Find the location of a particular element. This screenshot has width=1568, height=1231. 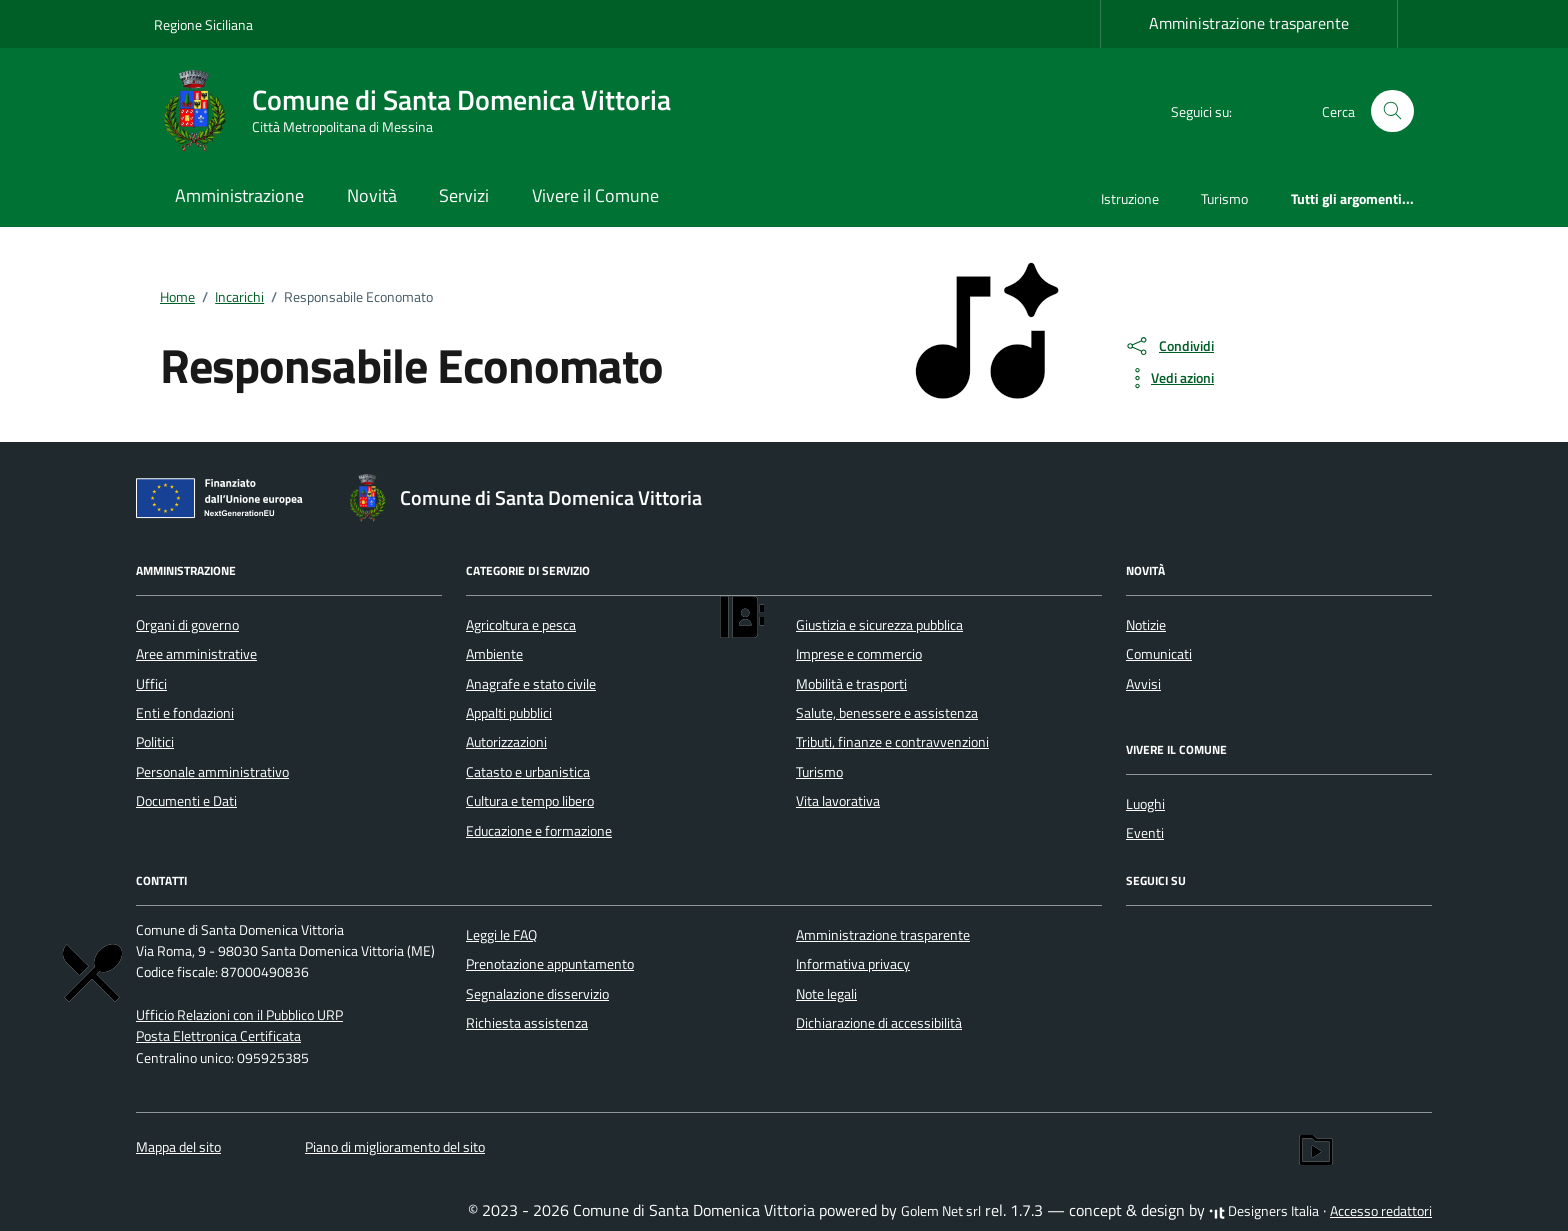

open your contacts book is located at coordinates (739, 617).